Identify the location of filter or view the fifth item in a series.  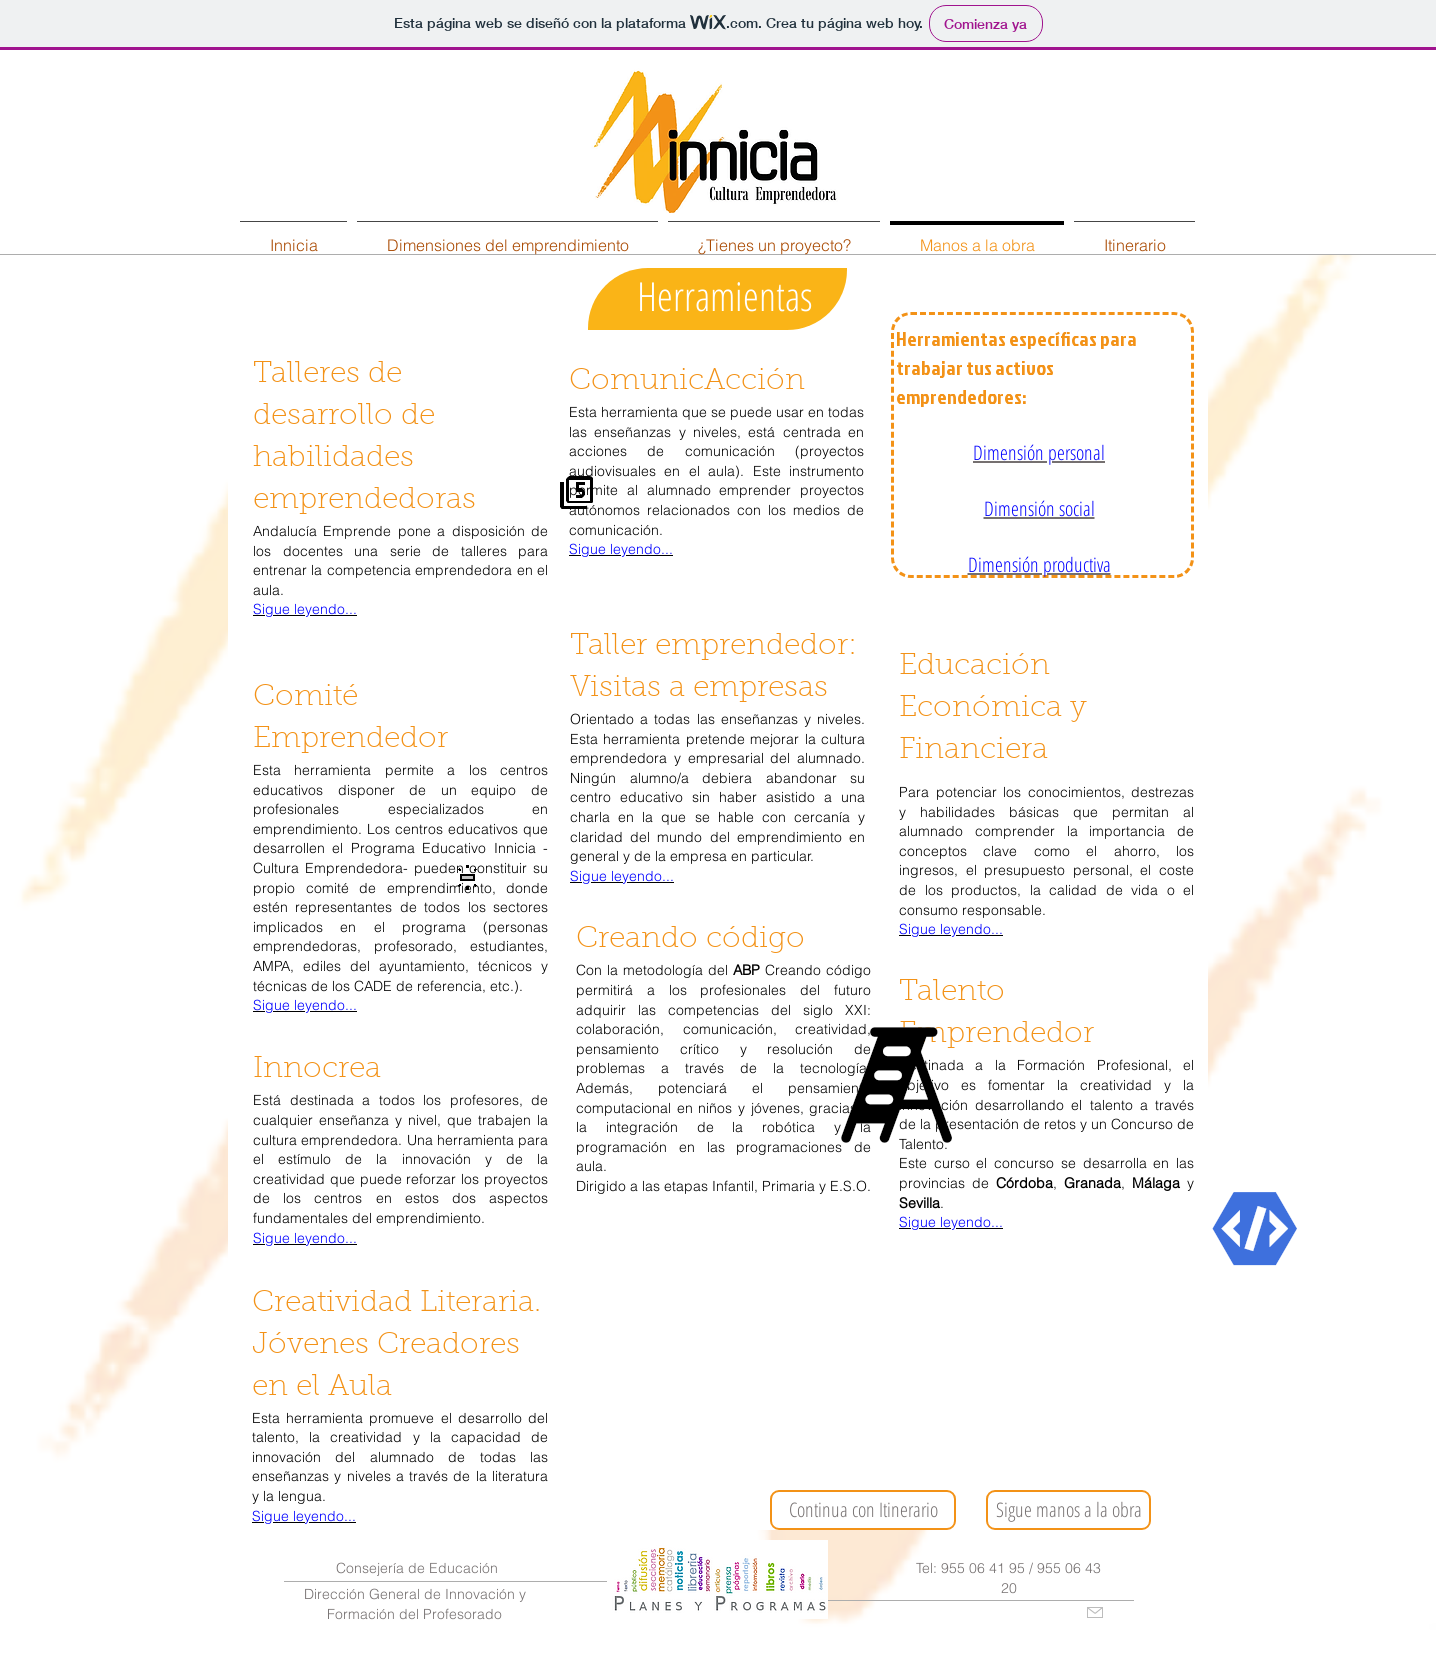
(577, 493).